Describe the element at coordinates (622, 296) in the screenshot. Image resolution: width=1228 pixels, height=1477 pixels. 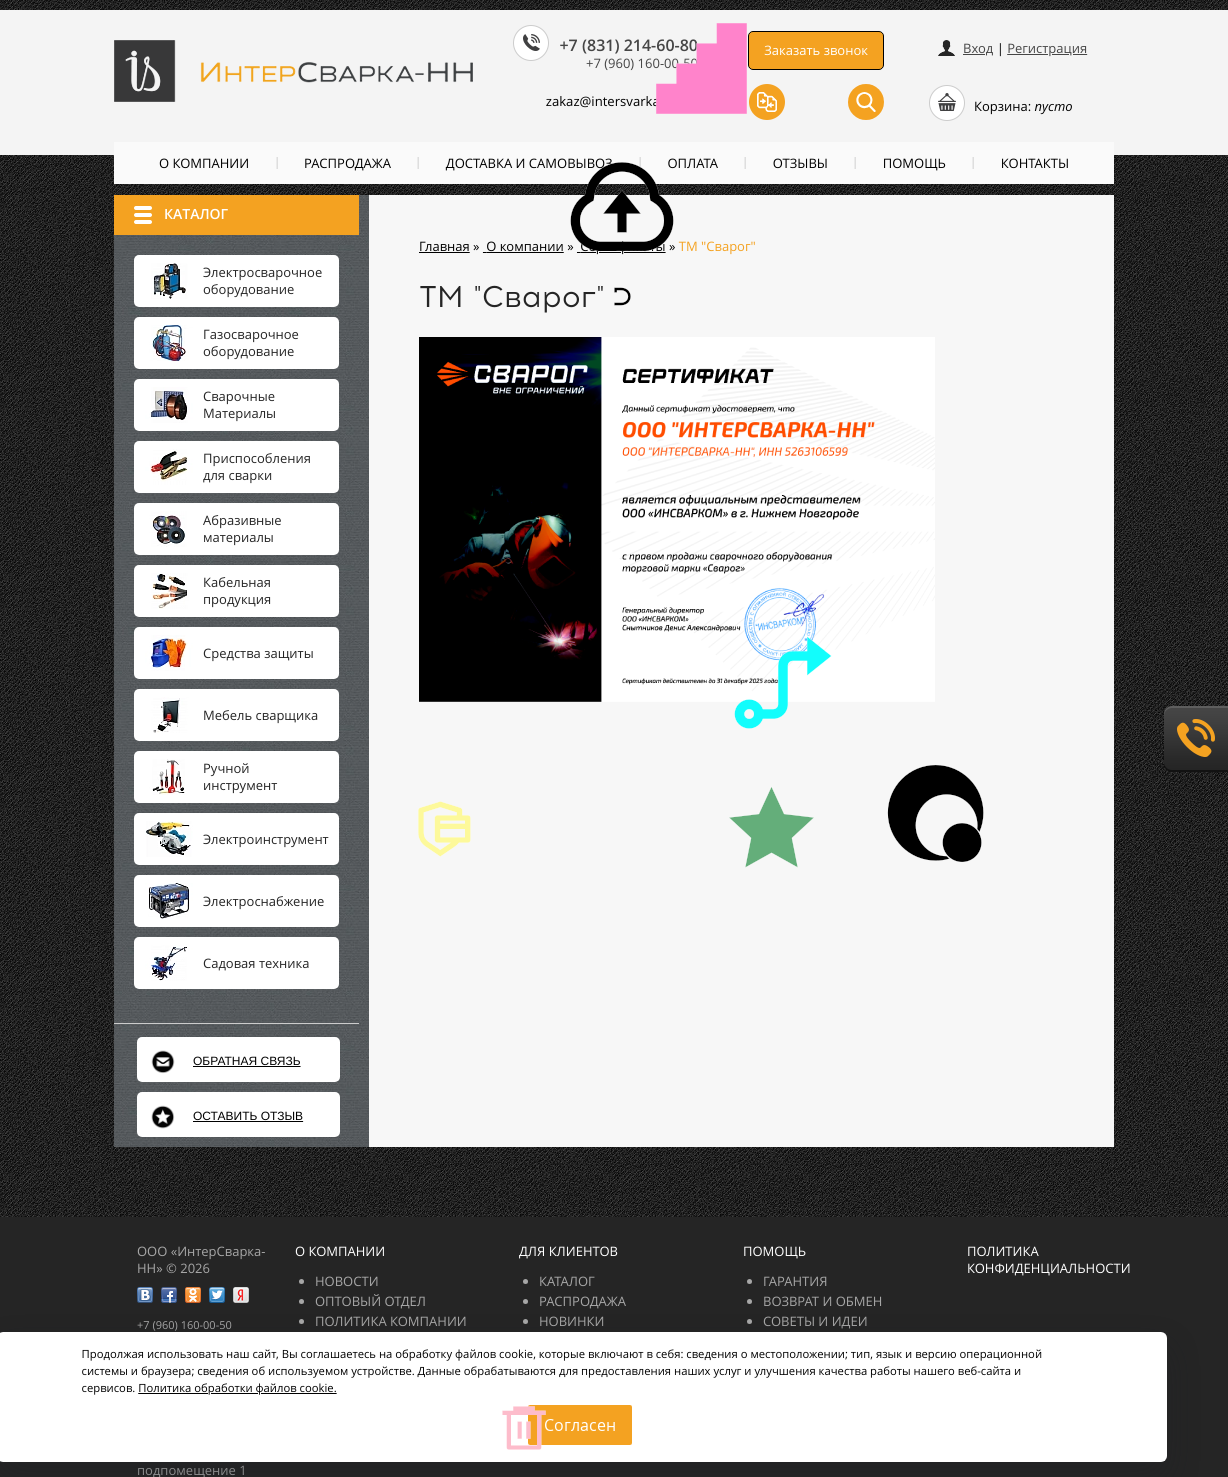
I see `dyalog APL programming language logo` at that location.